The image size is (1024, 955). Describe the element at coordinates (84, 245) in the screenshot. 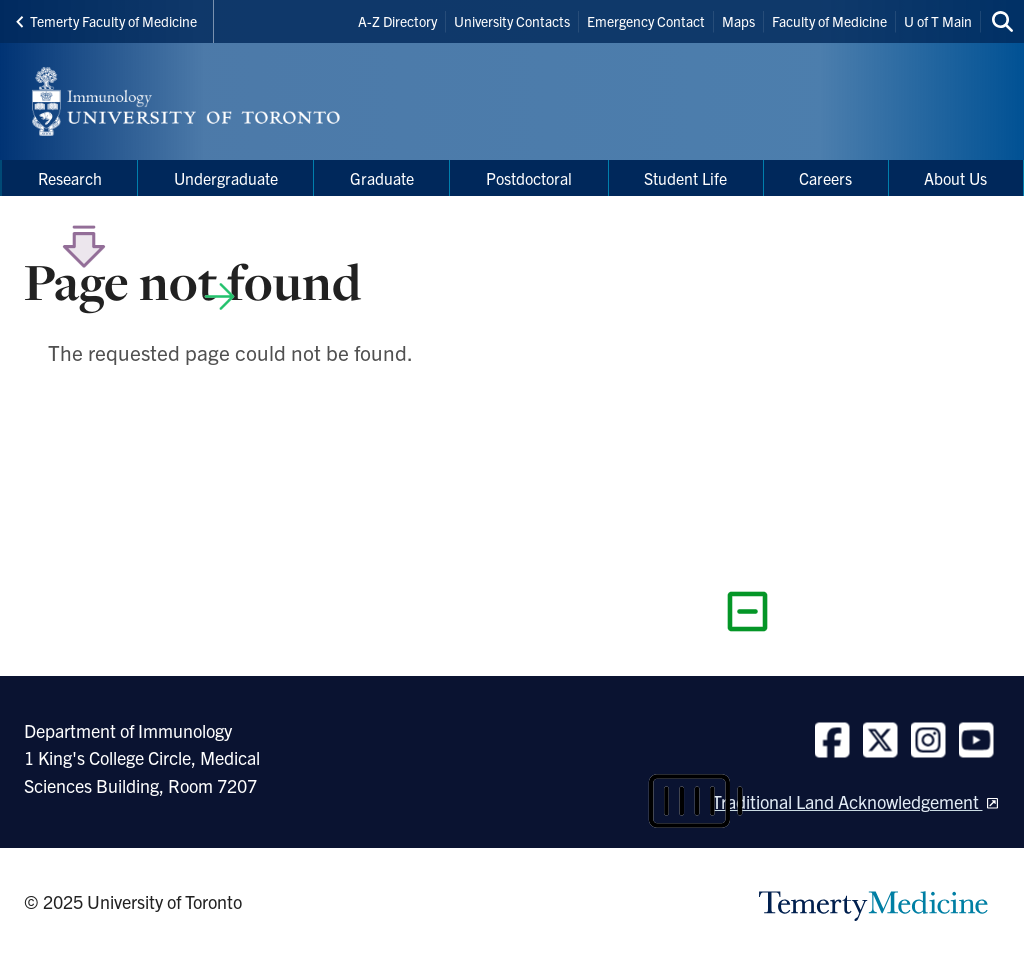

I see `download file or content` at that location.